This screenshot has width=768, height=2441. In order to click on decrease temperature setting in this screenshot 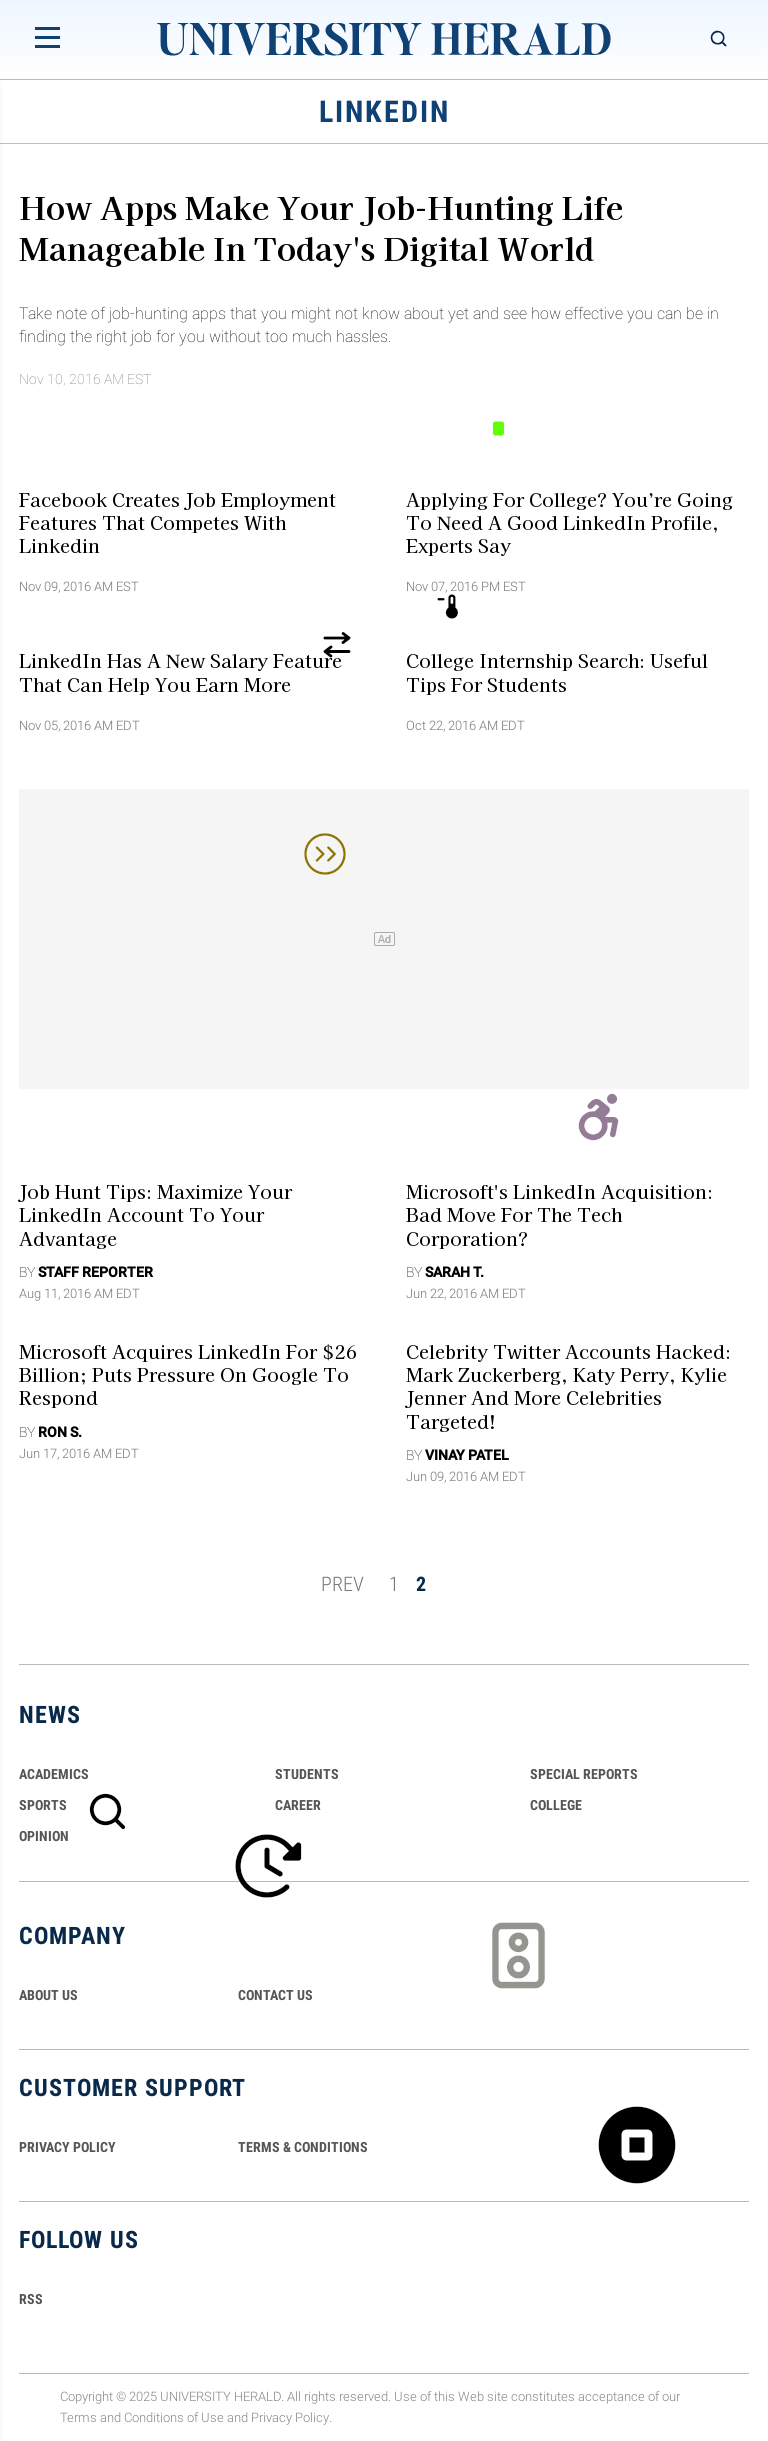, I will do `click(449, 606)`.